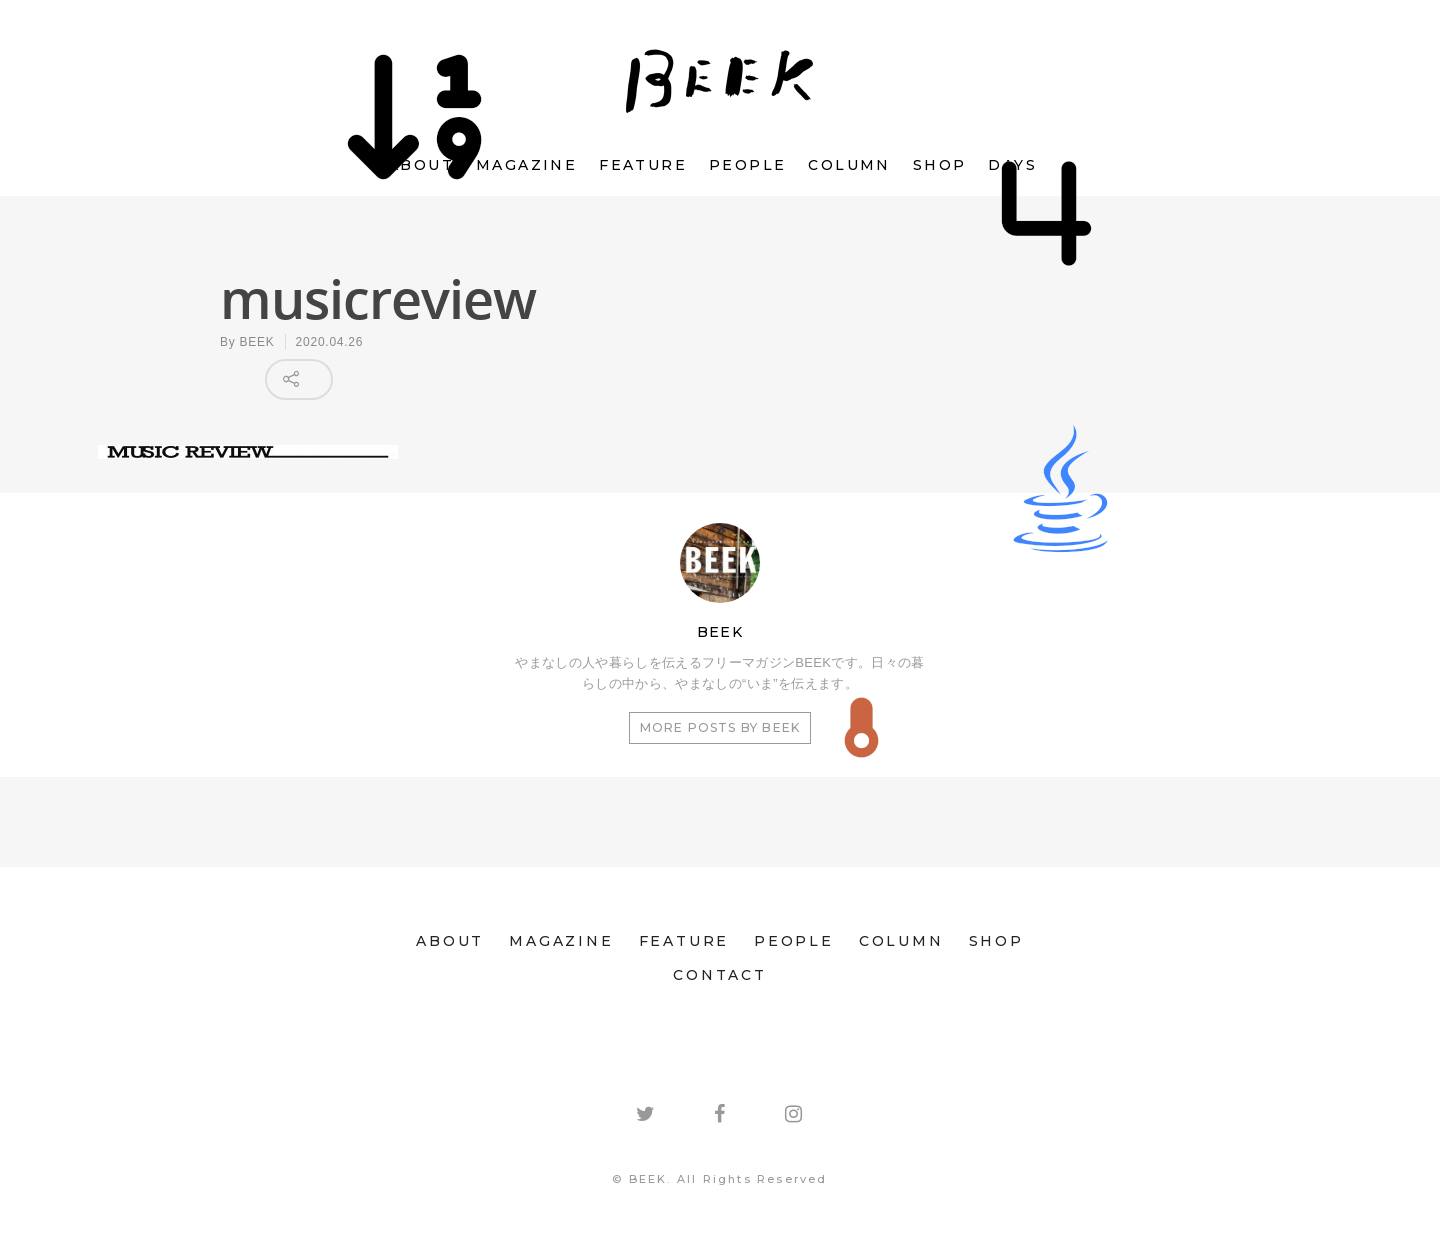 The height and width of the screenshot is (1235, 1440). Describe the element at coordinates (1046, 213) in the screenshot. I see `numeric indicator showing the number four` at that location.